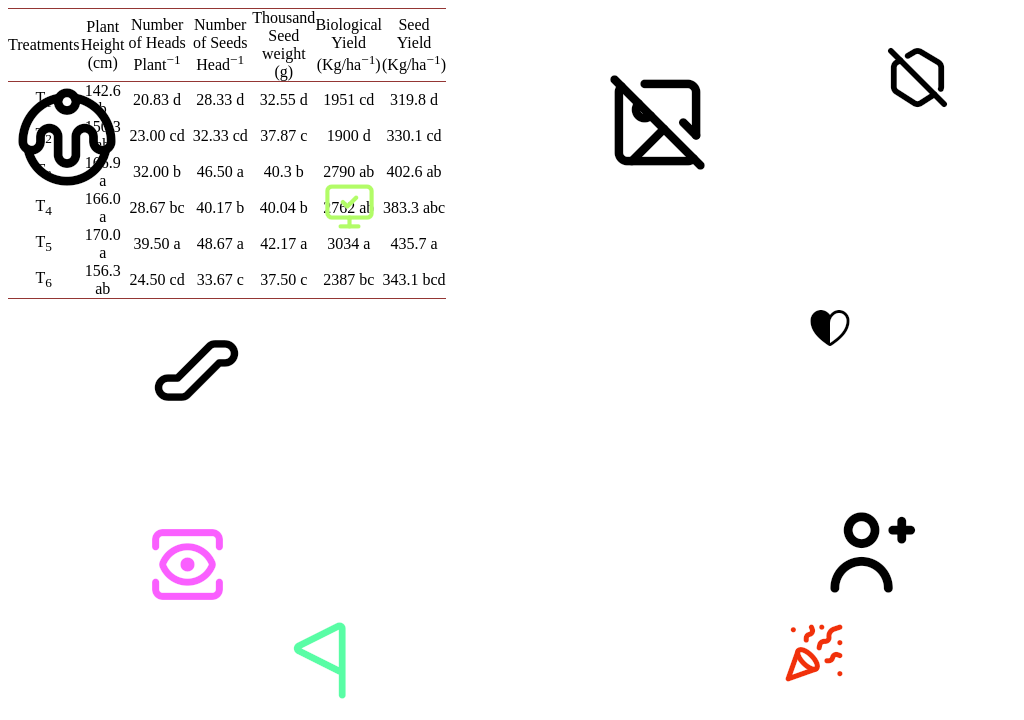 The height and width of the screenshot is (720, 1024). Describe the element at coordinates (814, 653) in the screenshot. I see `celebrate a completed milestone or achievement` at that location.